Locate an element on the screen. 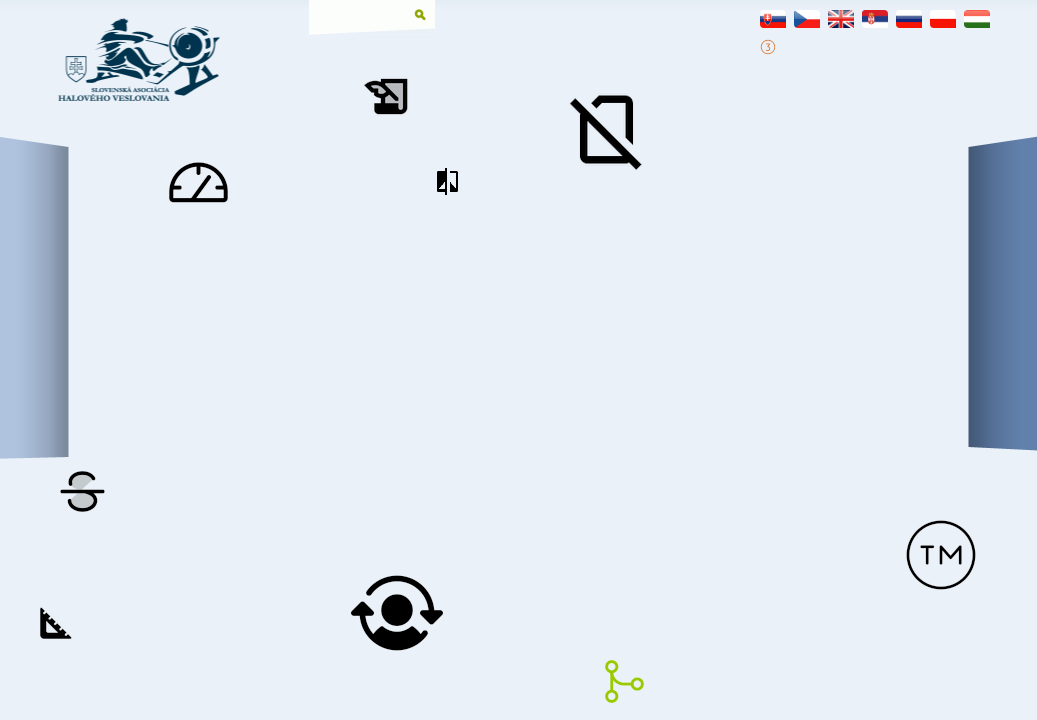 The height and width of the screenshot is (720, 1037). view document history or revisions is located at coordinates (387, 96).